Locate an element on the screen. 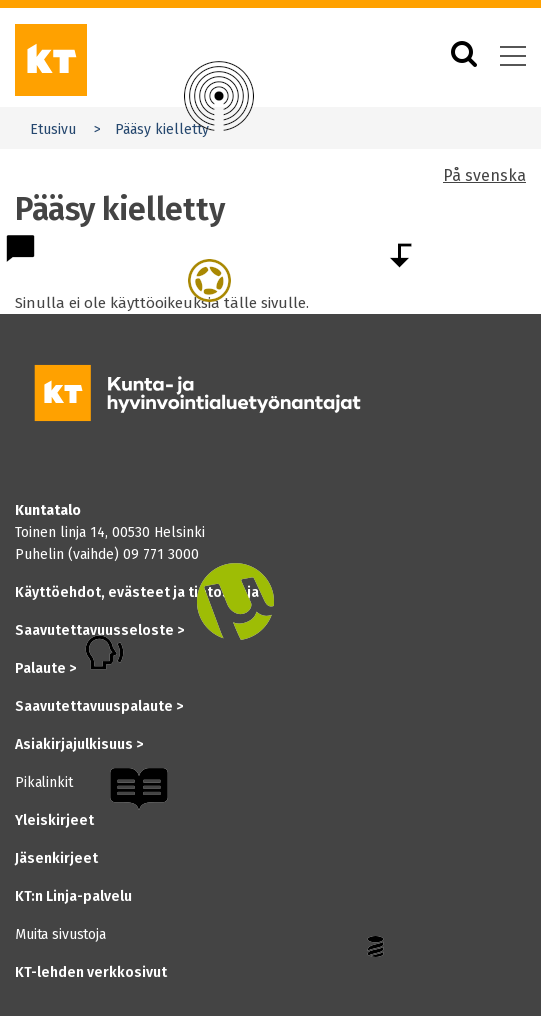 The width and height of the screenshot is (541, 1016). Liquibase database version control logo is located at coordinates (375, 946).